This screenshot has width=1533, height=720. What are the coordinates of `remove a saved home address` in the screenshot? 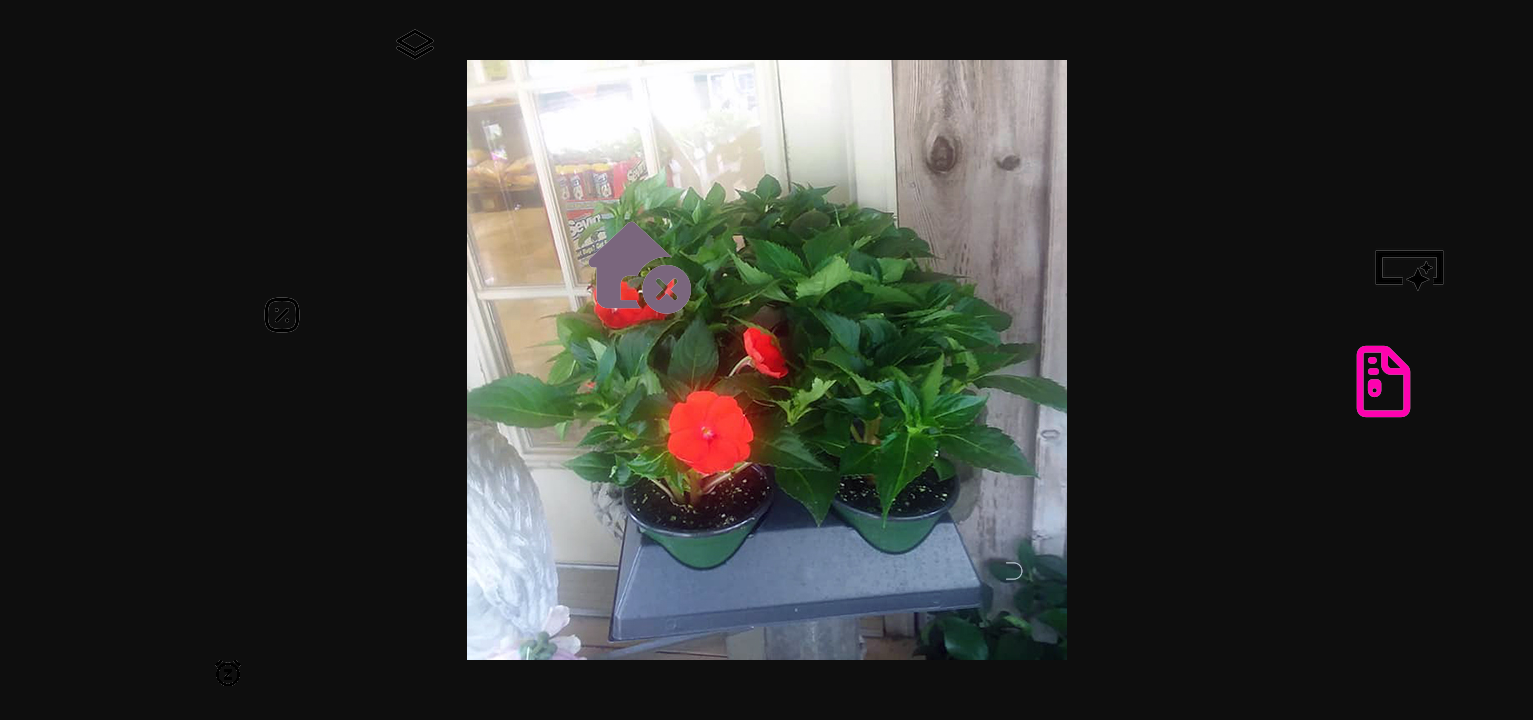 It's located at (637, 265).